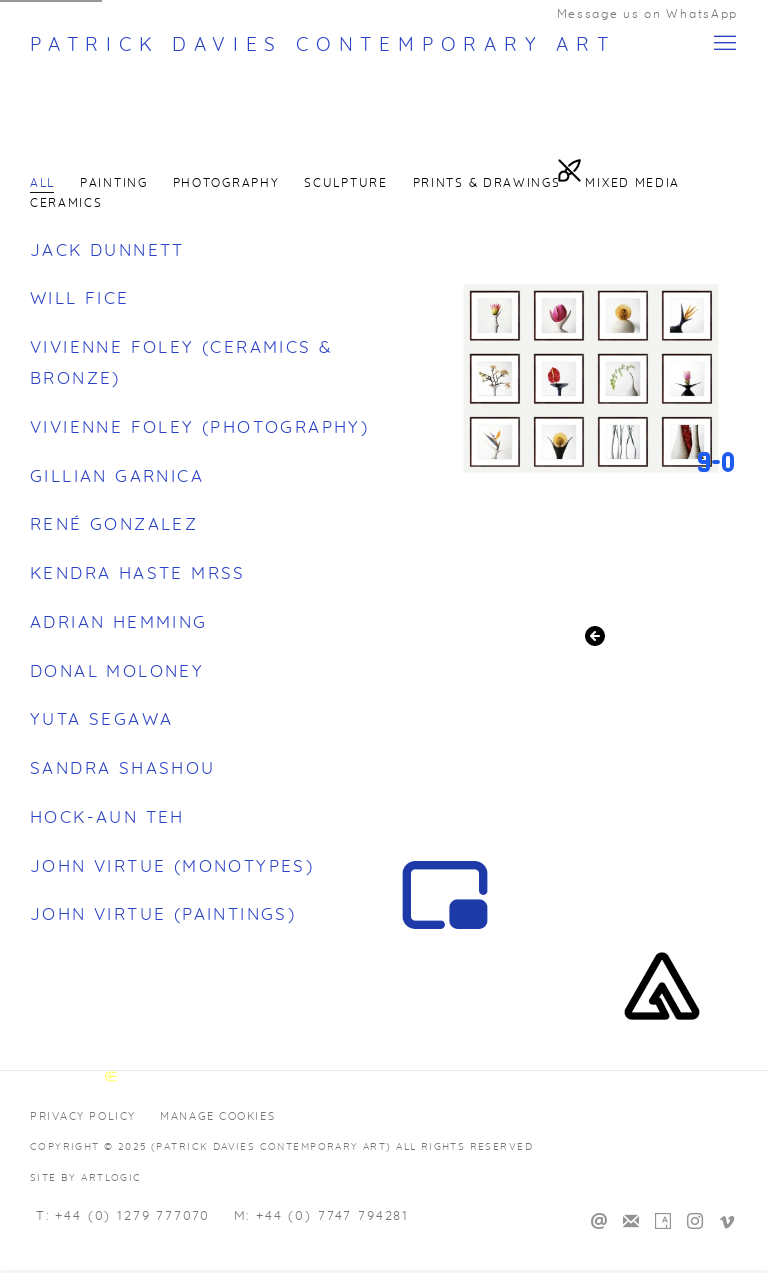 The image size is (768, 1273). What do you see at coordinates (445, 895) in the screenshot?
I see `enable picture-in-picture mode` at bounding box center [445, 895].